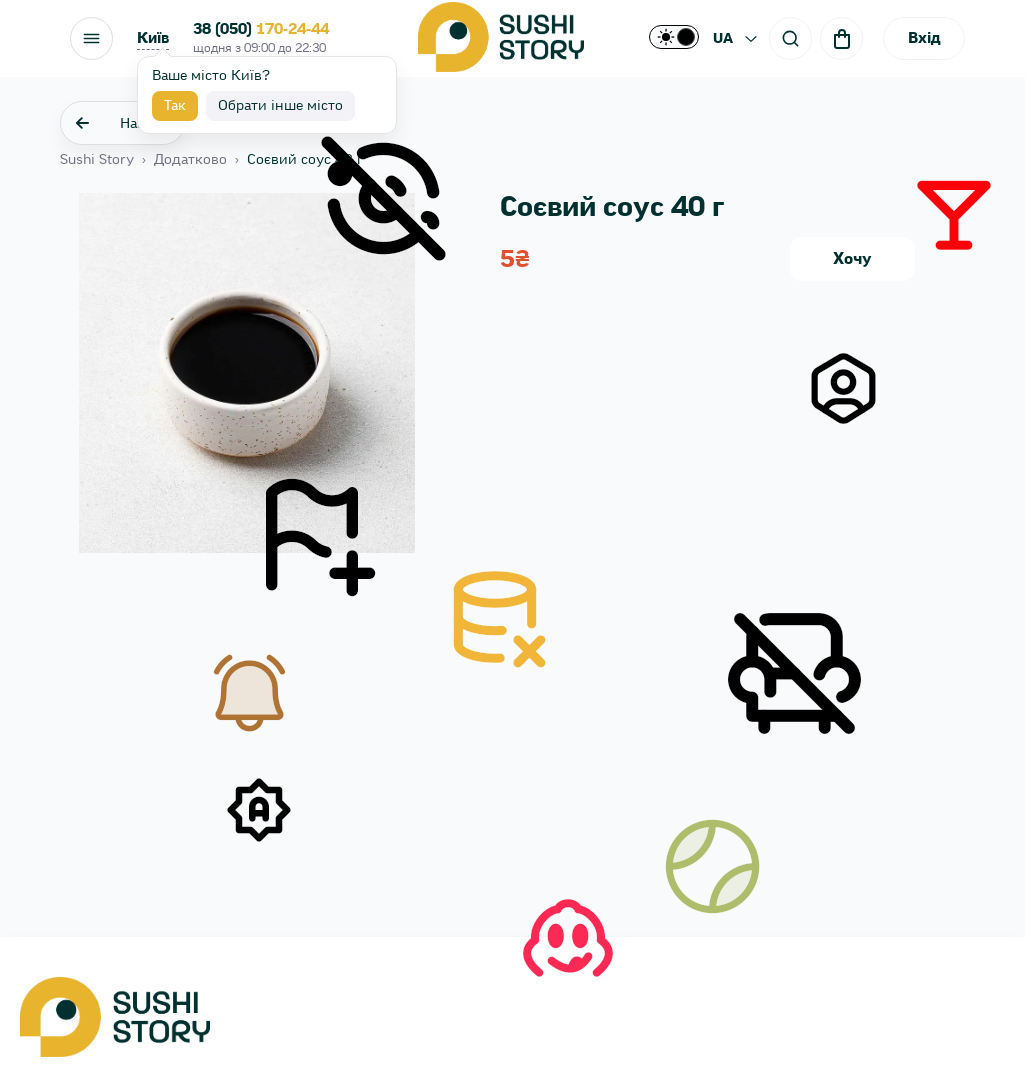  What do you see at coordinates (249, 694) in the screenshot?
I see `indicates new notifications are available` at bounding box center [249, 694].